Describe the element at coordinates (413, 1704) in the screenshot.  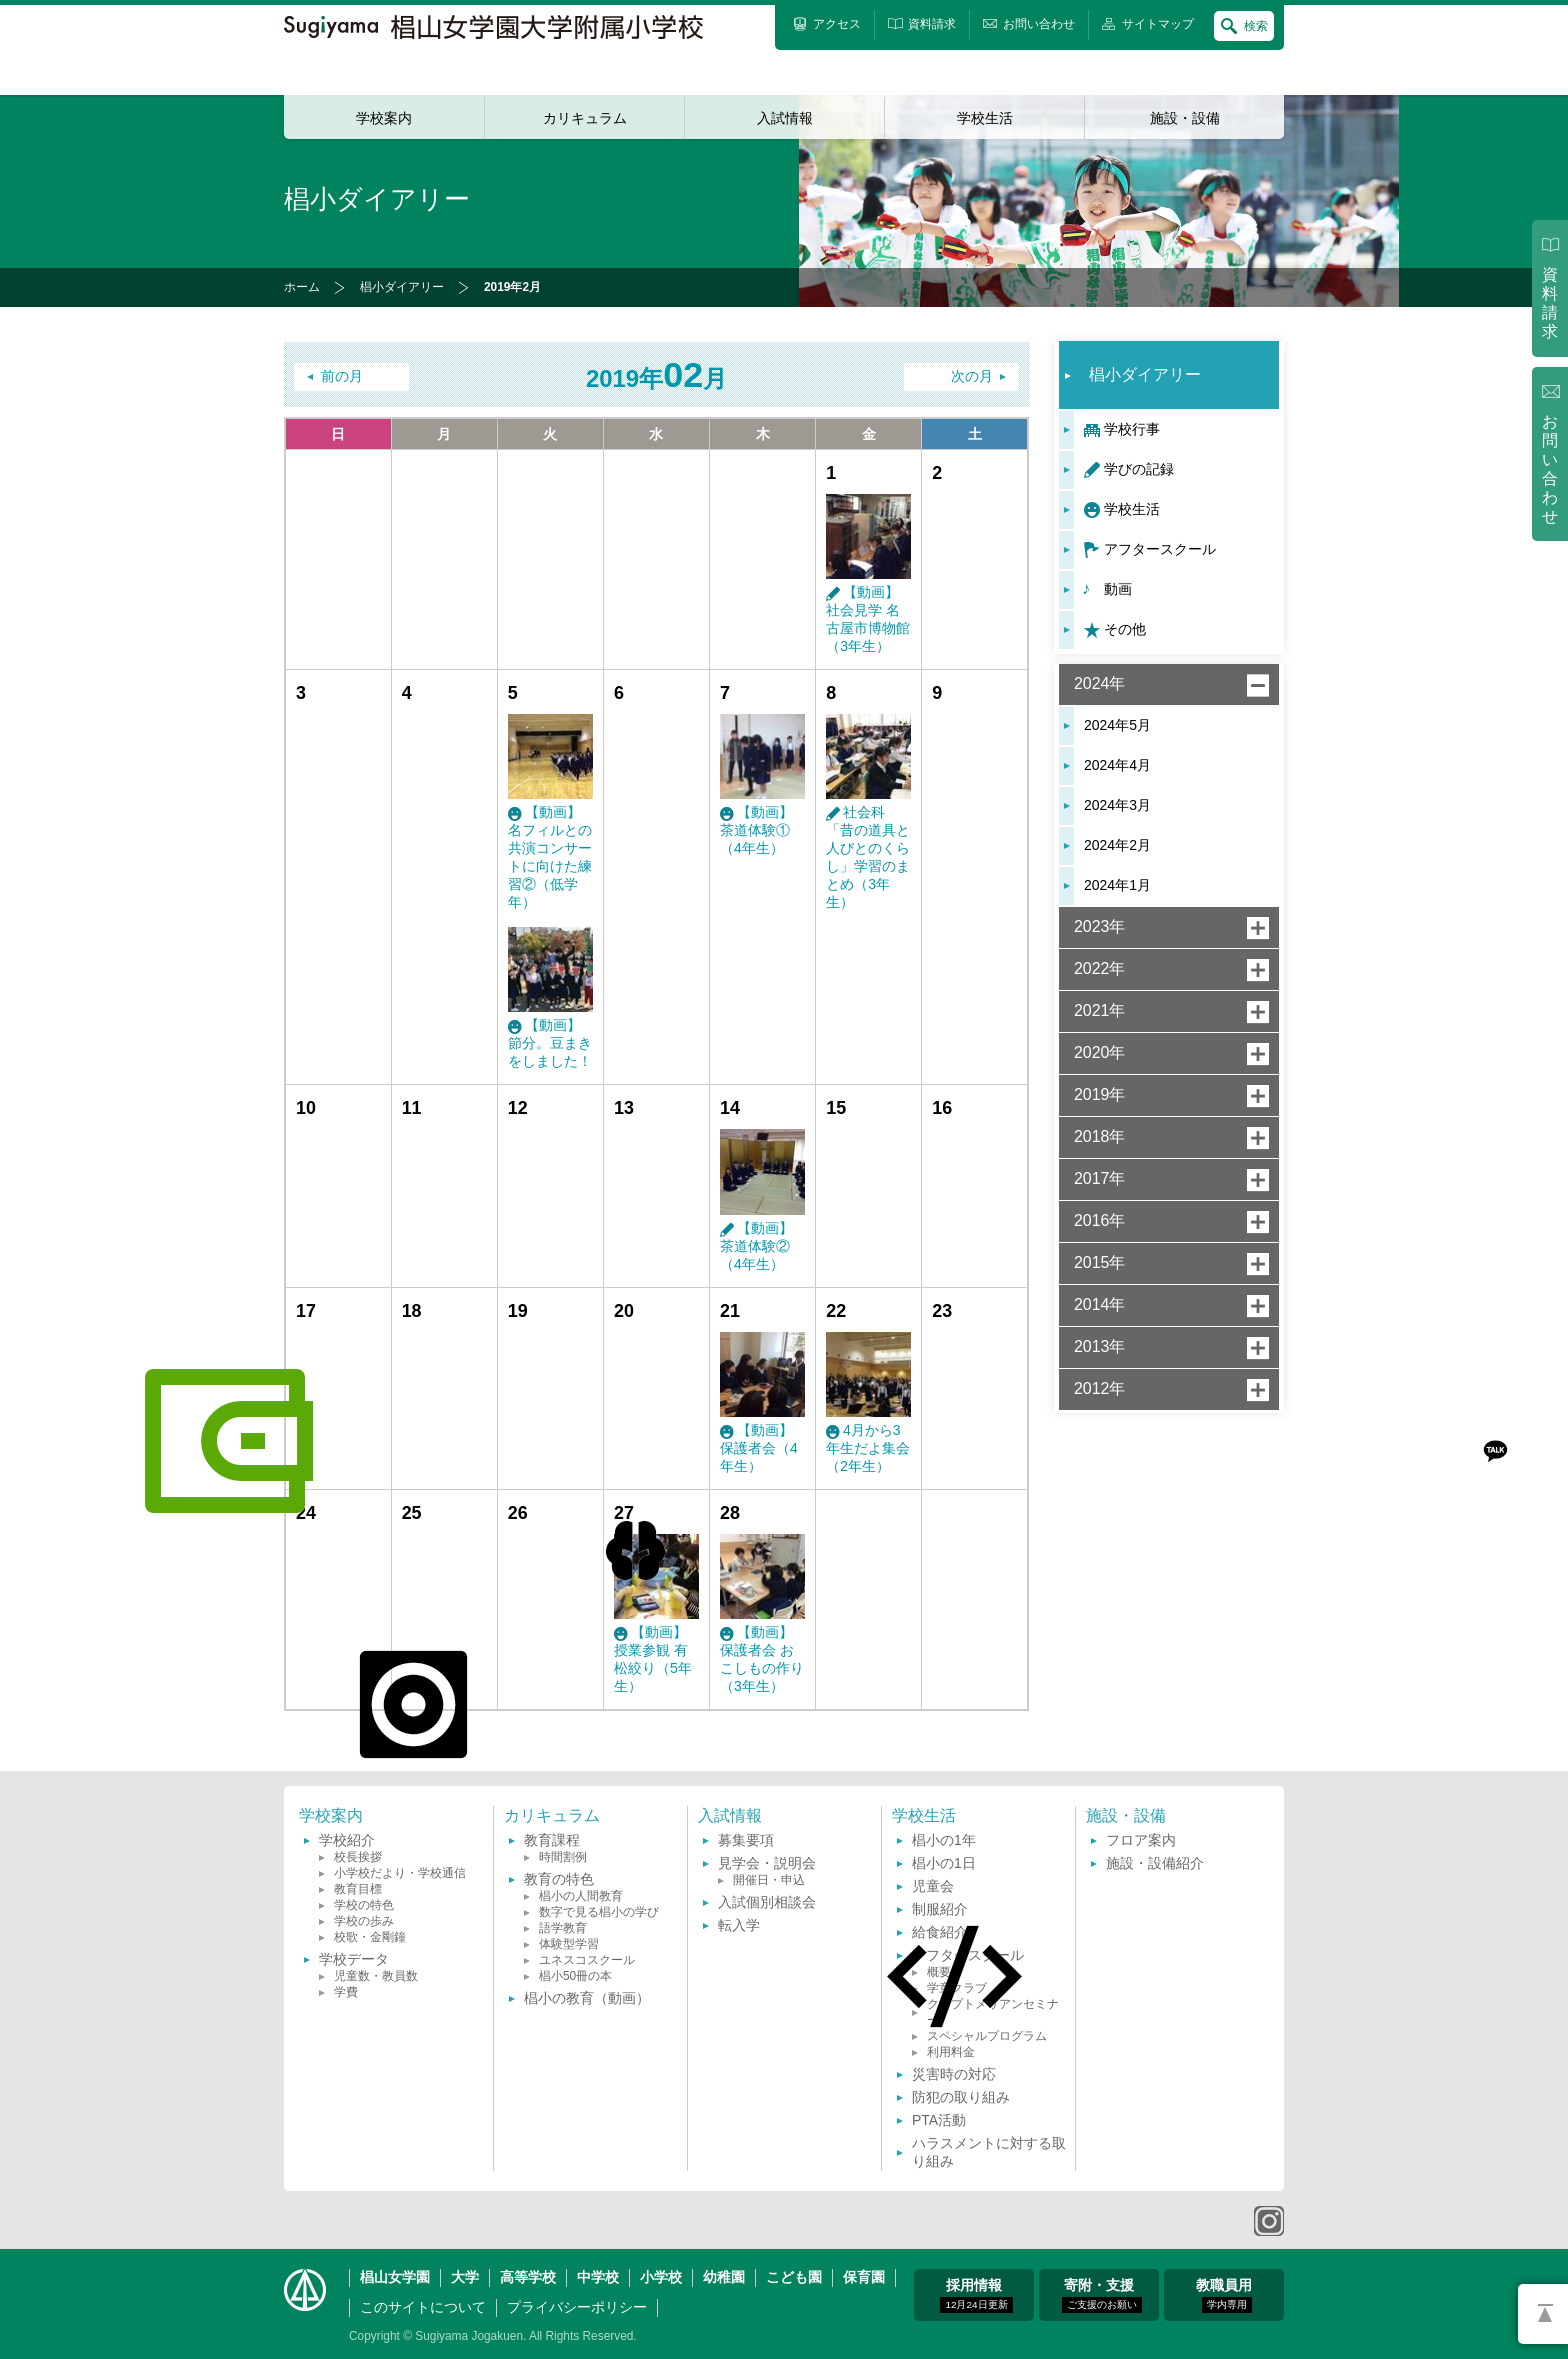
I see `adjust speaker or audio output settings` at that location.